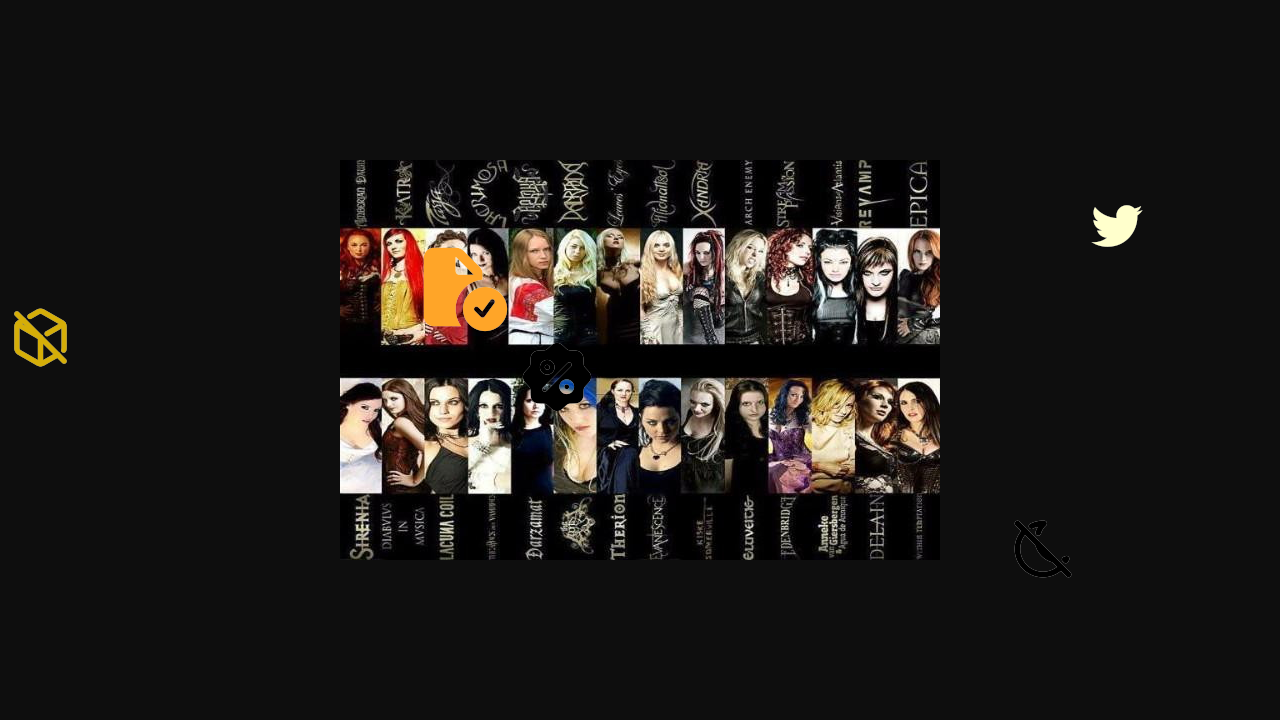 The width and height of the screenshot is (1280, 720). Describe the element at coordinates (1043, 549) in the screenshot. I see `disable dark mode` at that location.